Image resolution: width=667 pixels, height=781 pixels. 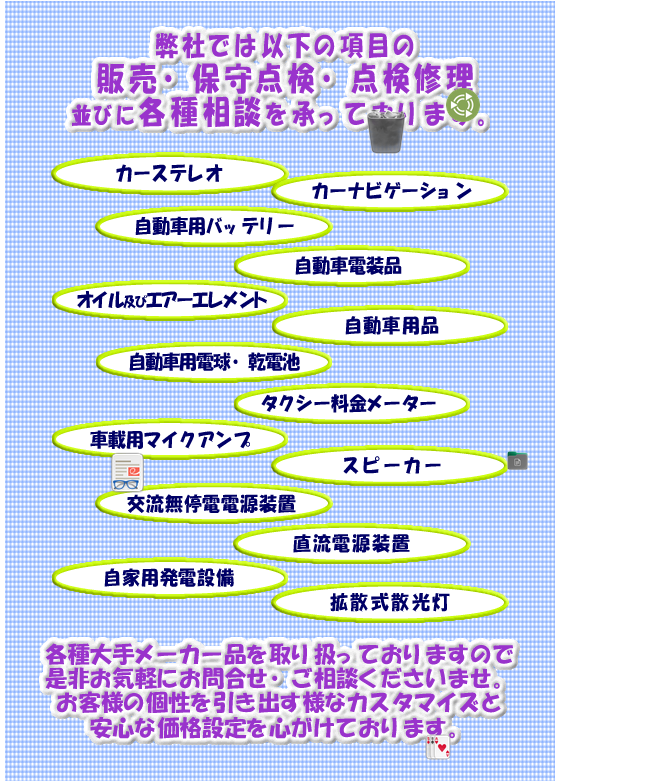 I want to click on launch solitaire card game, so click(x=438, y=747).